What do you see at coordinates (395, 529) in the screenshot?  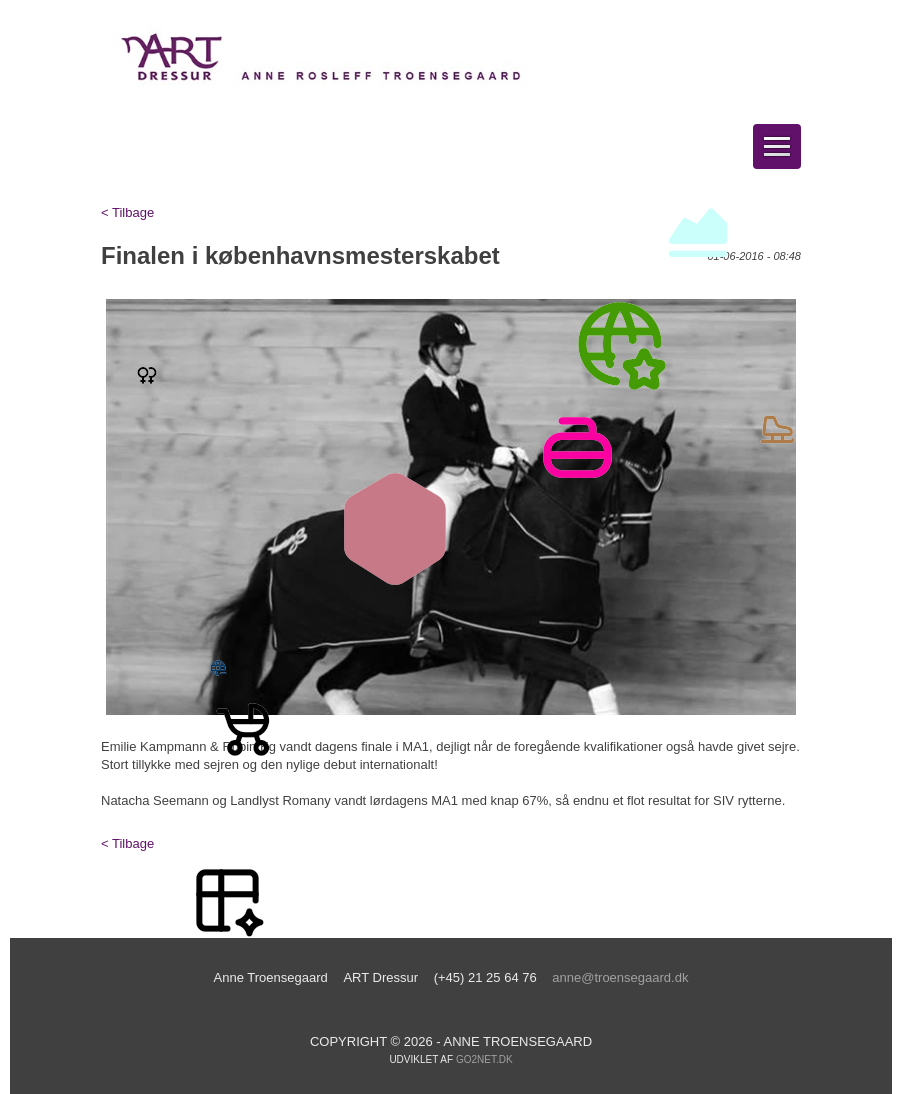 I see `indicates a selected or active state` at bounding box center [395, 529].